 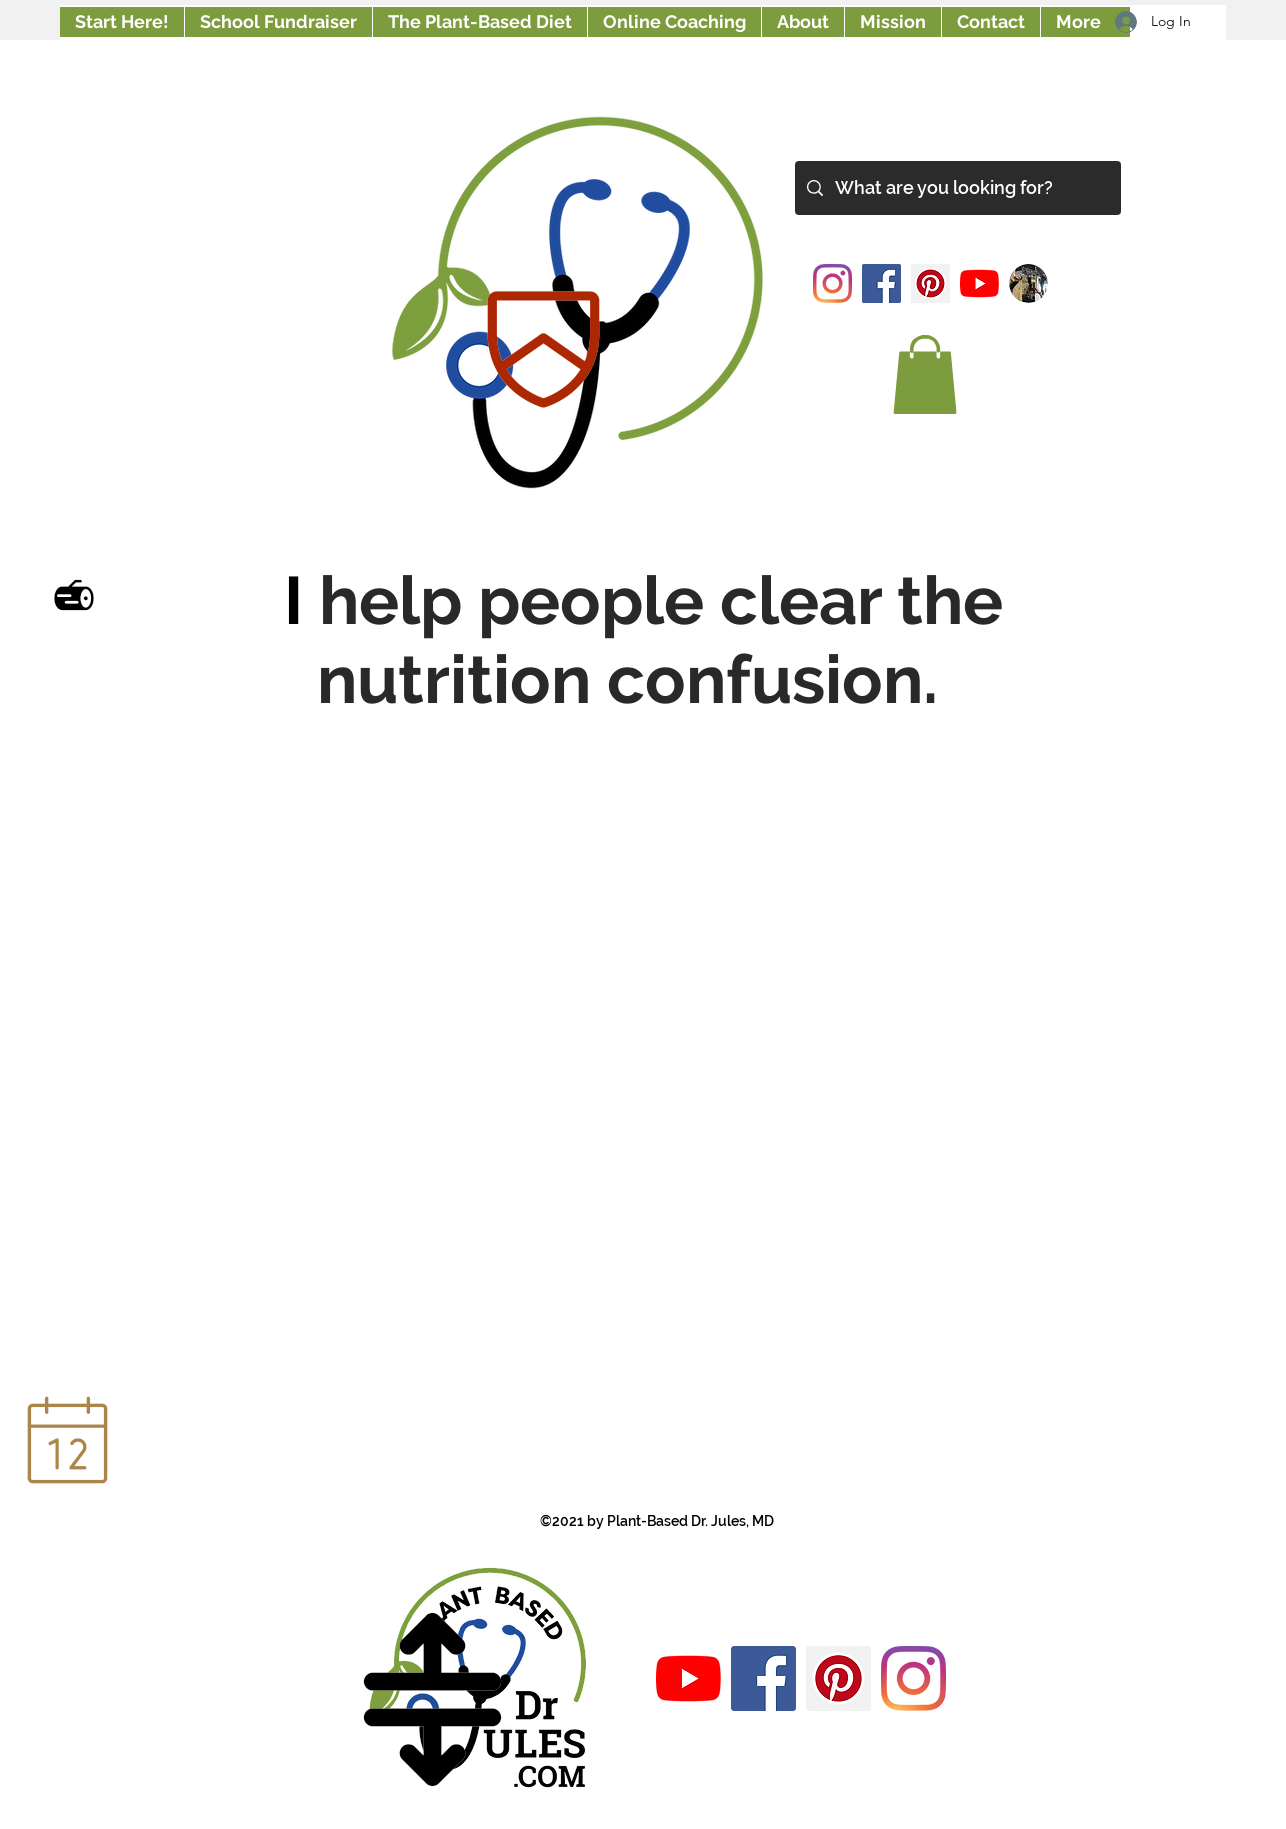 What do you see at coordinates (67, 1443) in the screenshot?
I see `view calendar or schedule` at bounding box center [67, 1443].